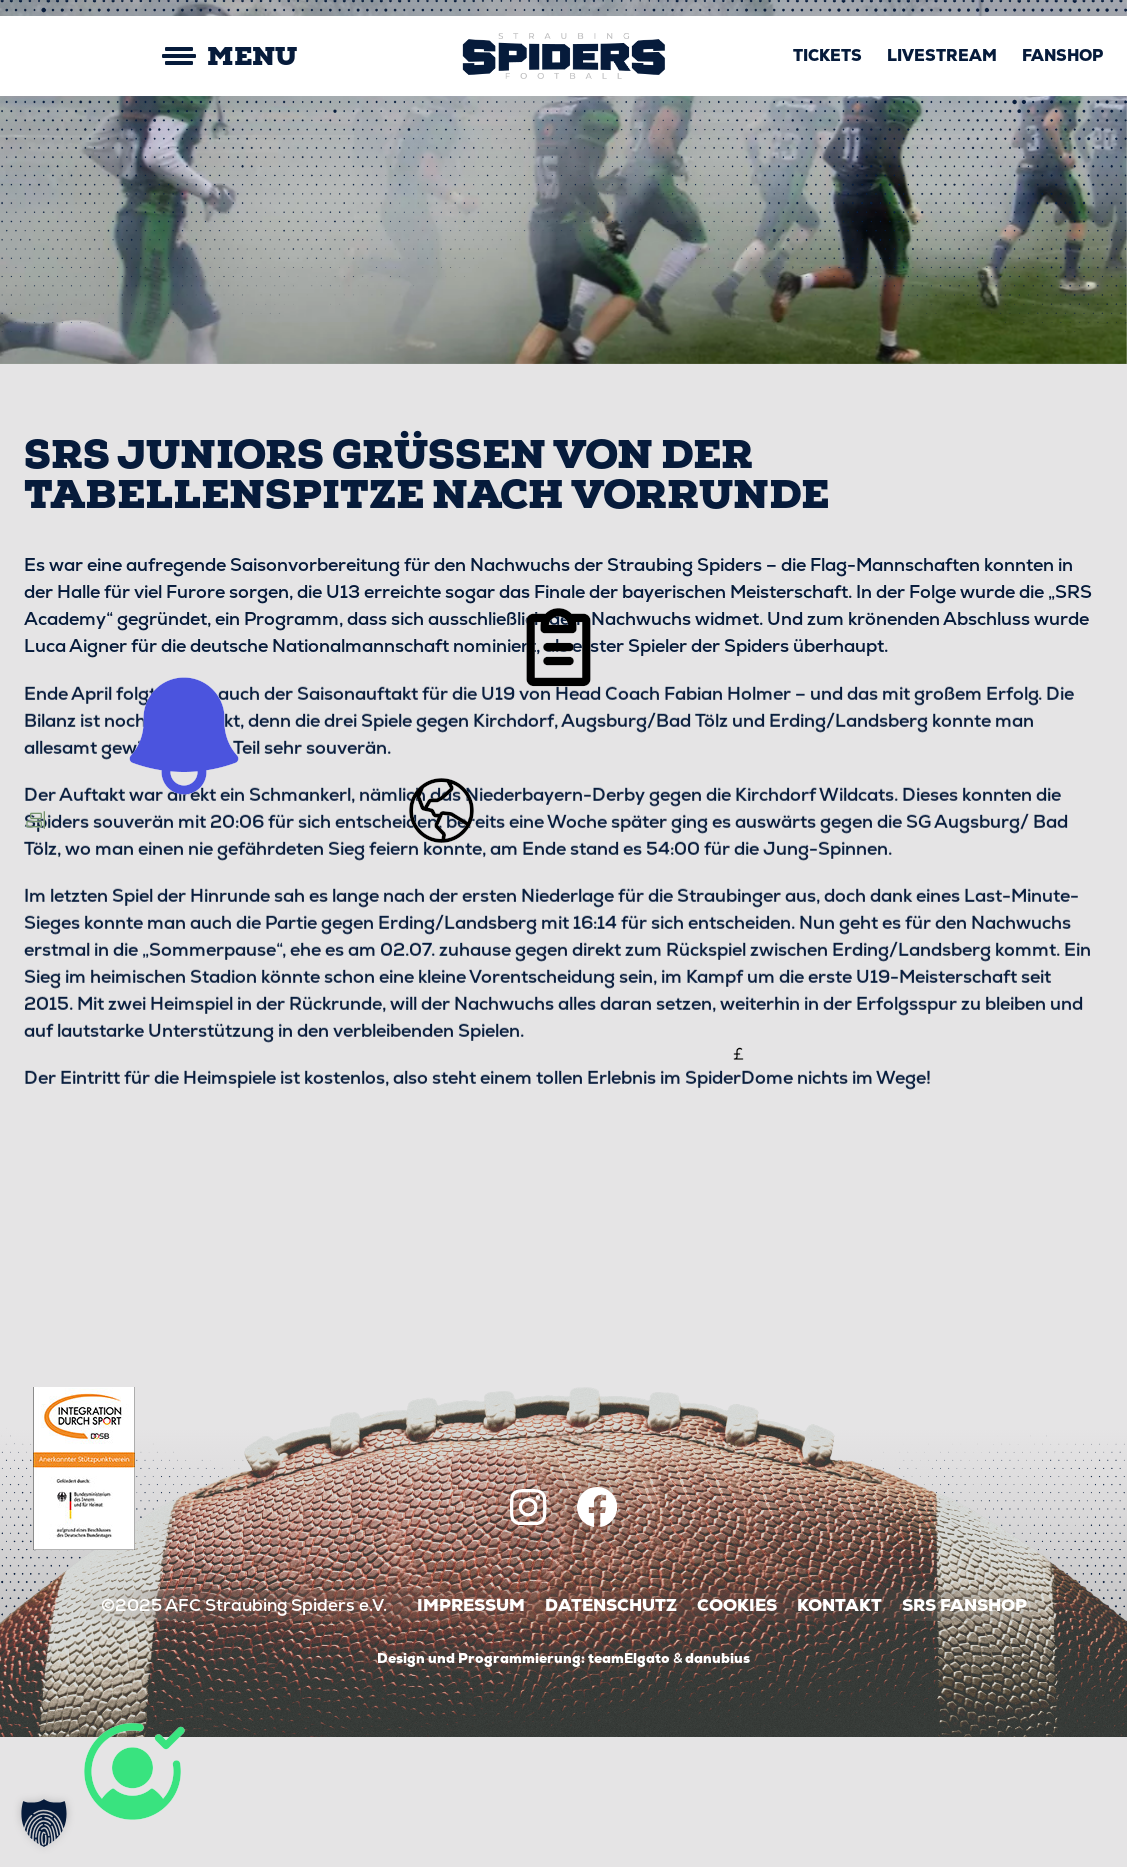 The height and width of the screenshot is (1867, 1127). What do you see at coordinates (36, 820) in the screenshot?
I see `align text or content to the right` at bounding box center [36, 820].